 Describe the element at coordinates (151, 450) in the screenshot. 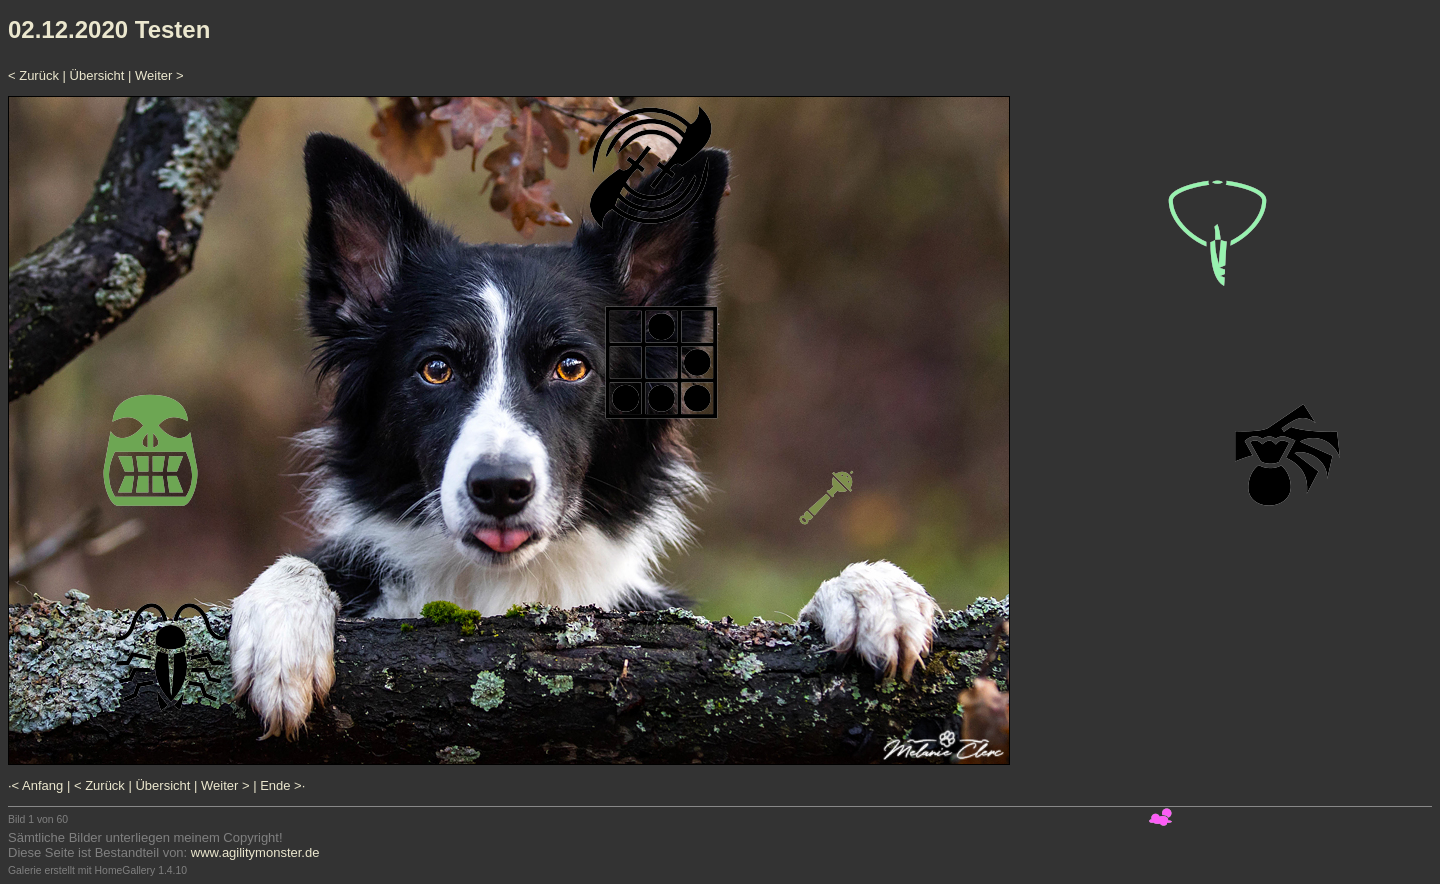

I see `select a totem or tribal-themed game element` at that location.